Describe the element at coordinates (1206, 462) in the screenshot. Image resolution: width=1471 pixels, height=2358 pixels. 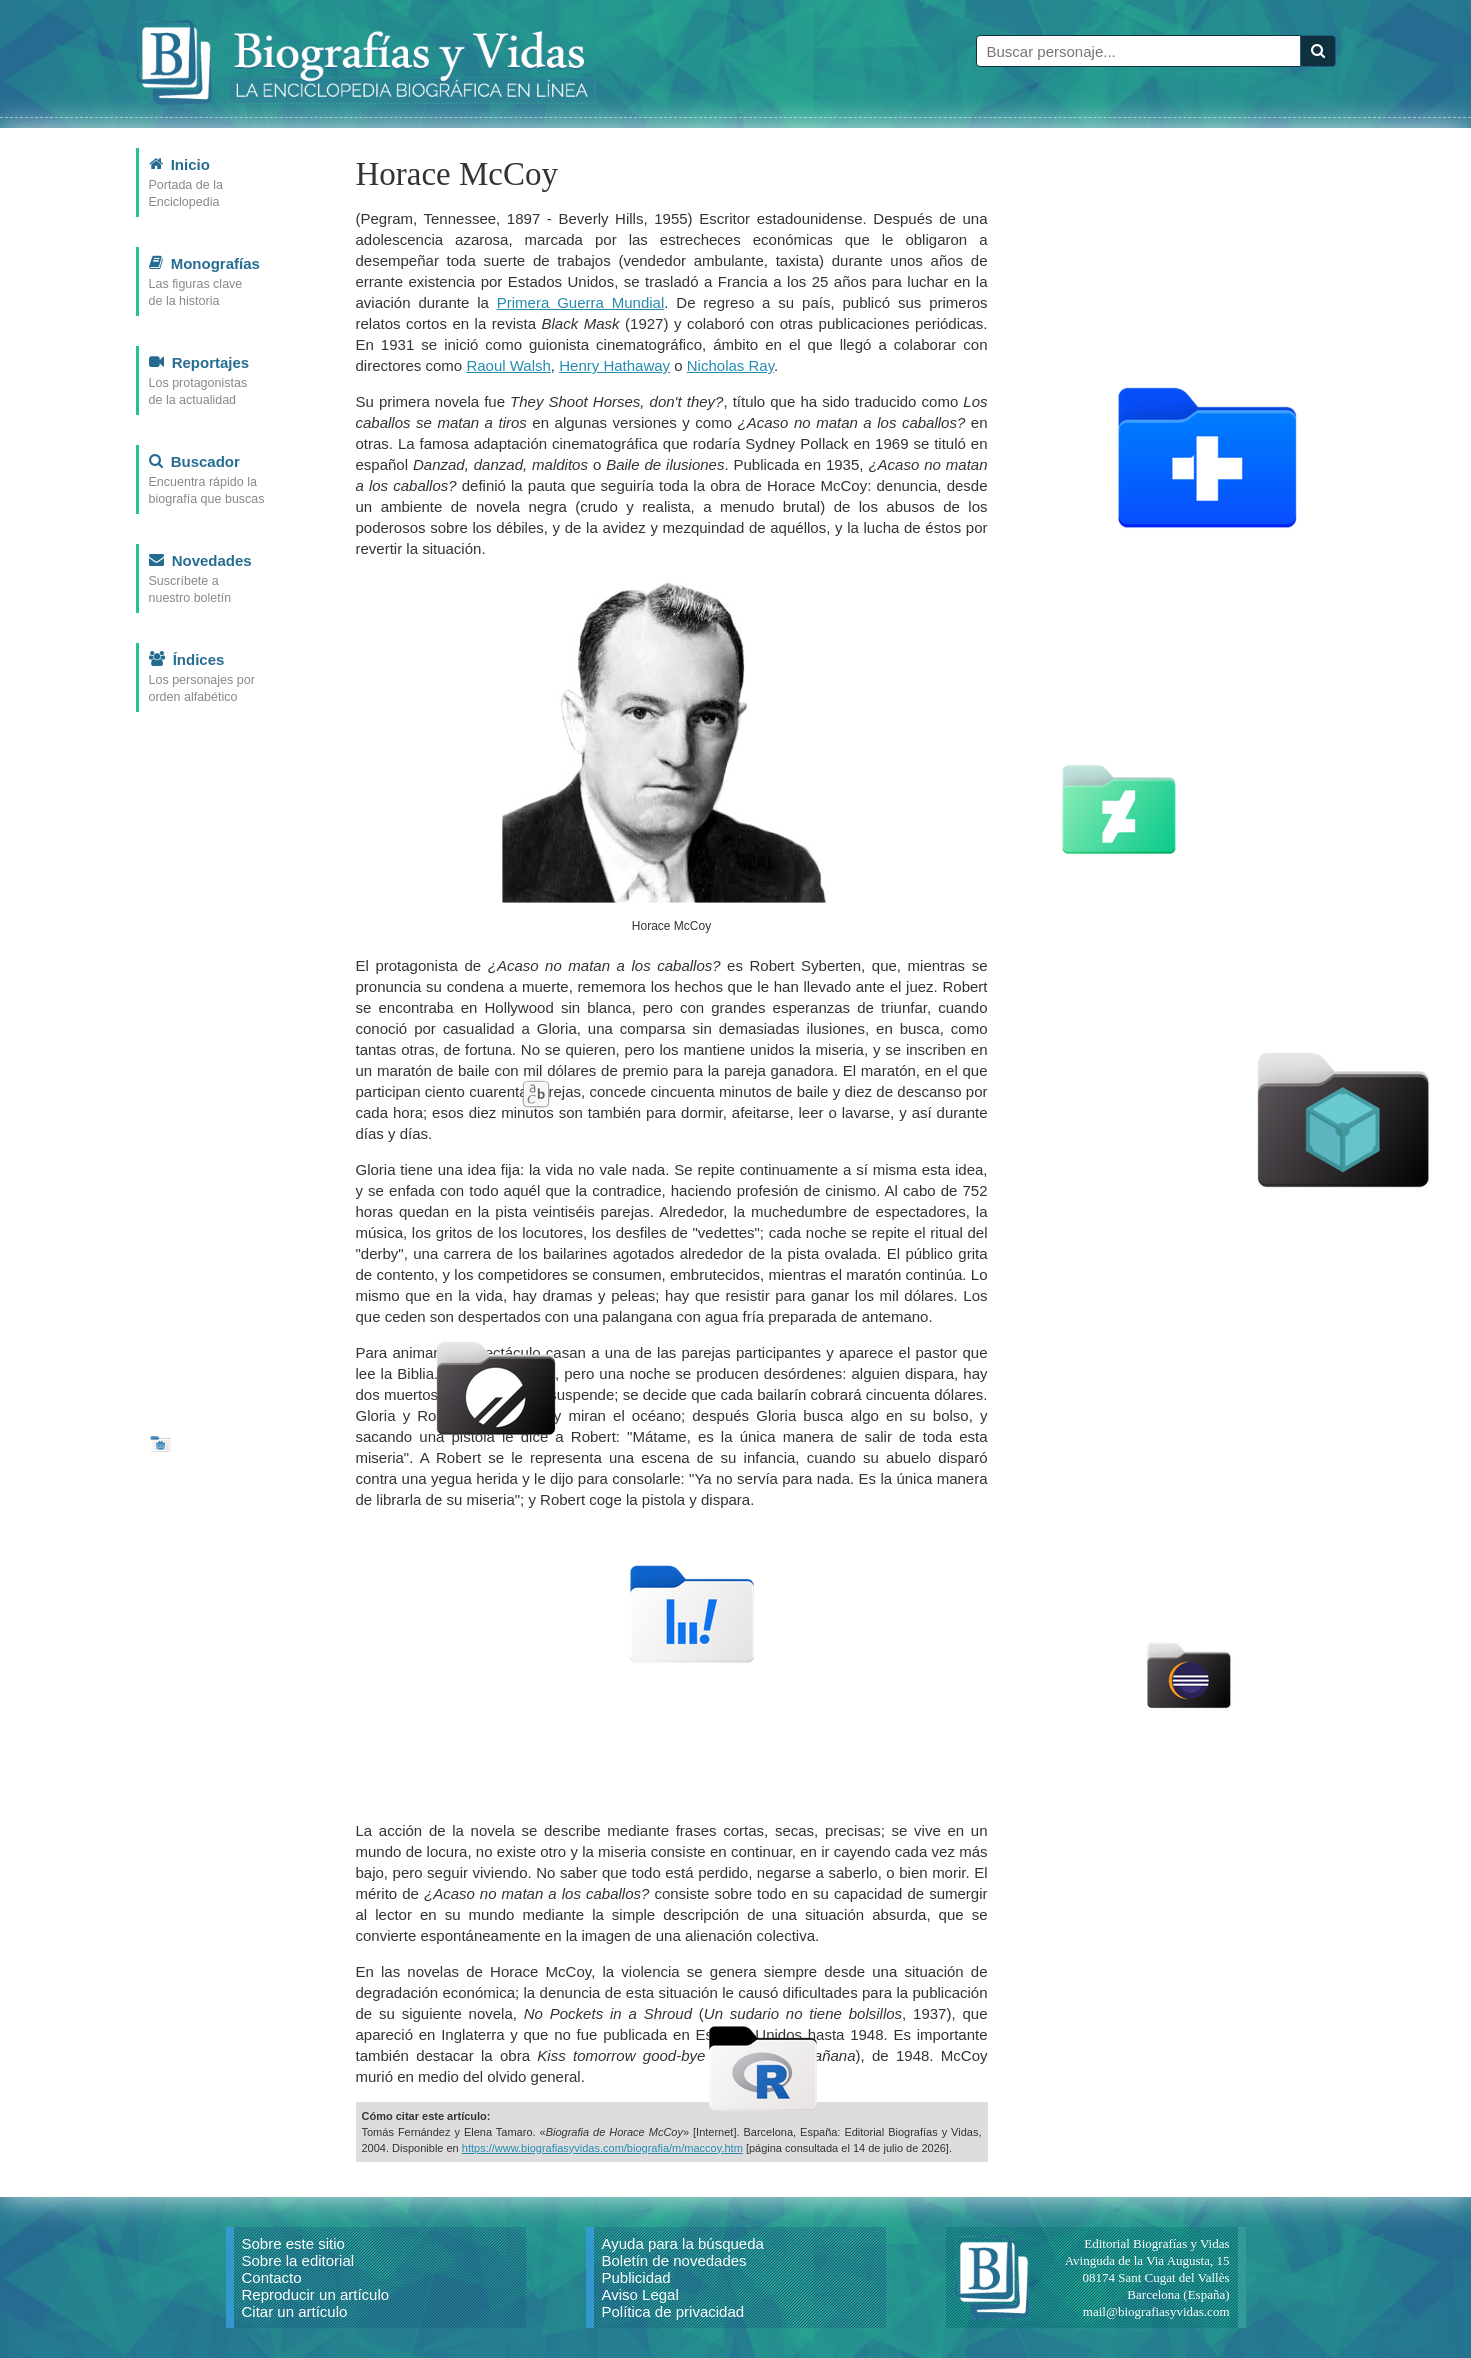
I see `open wondershare dr.fone folder` at that location.